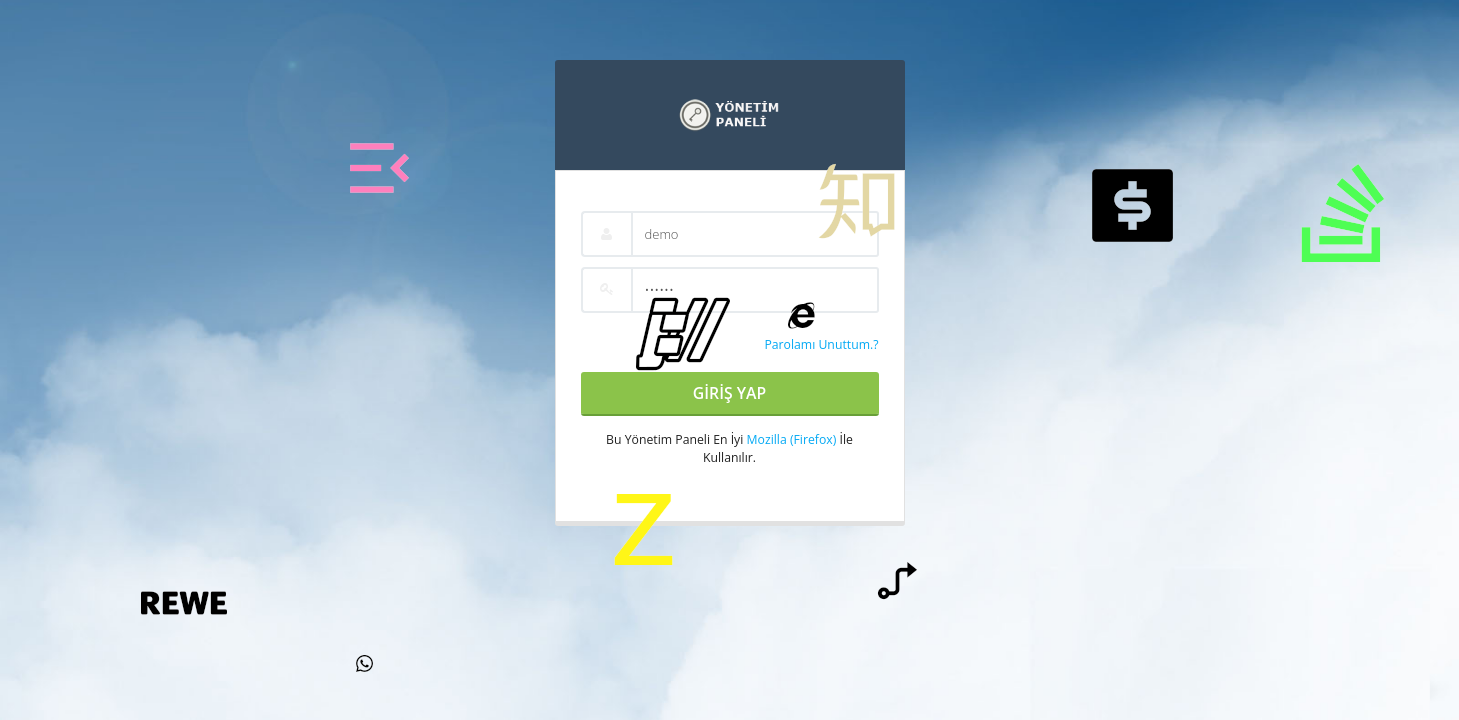  I want to click on open the REWE grocery store app, so click(184, 603).